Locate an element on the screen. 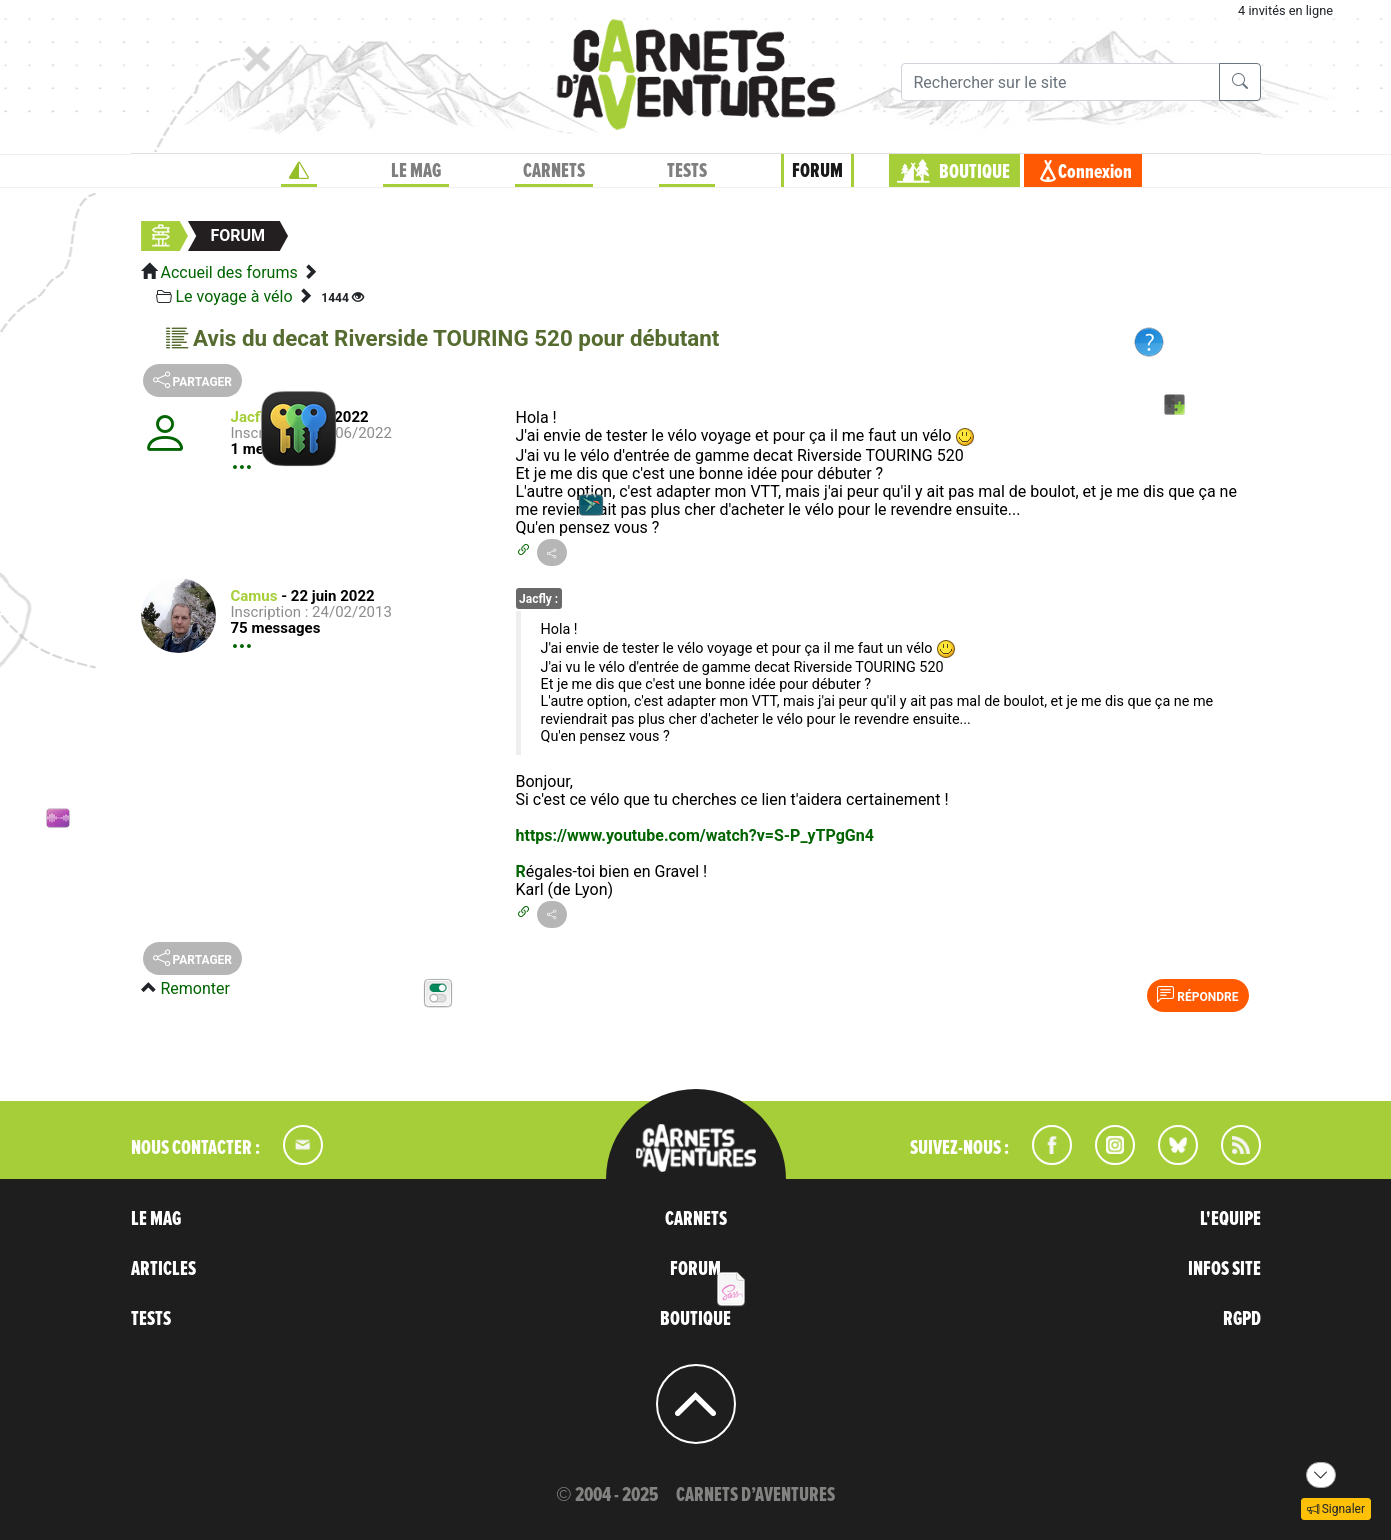  open the snap store to browse and install applications is located at coordinates (591, 505).